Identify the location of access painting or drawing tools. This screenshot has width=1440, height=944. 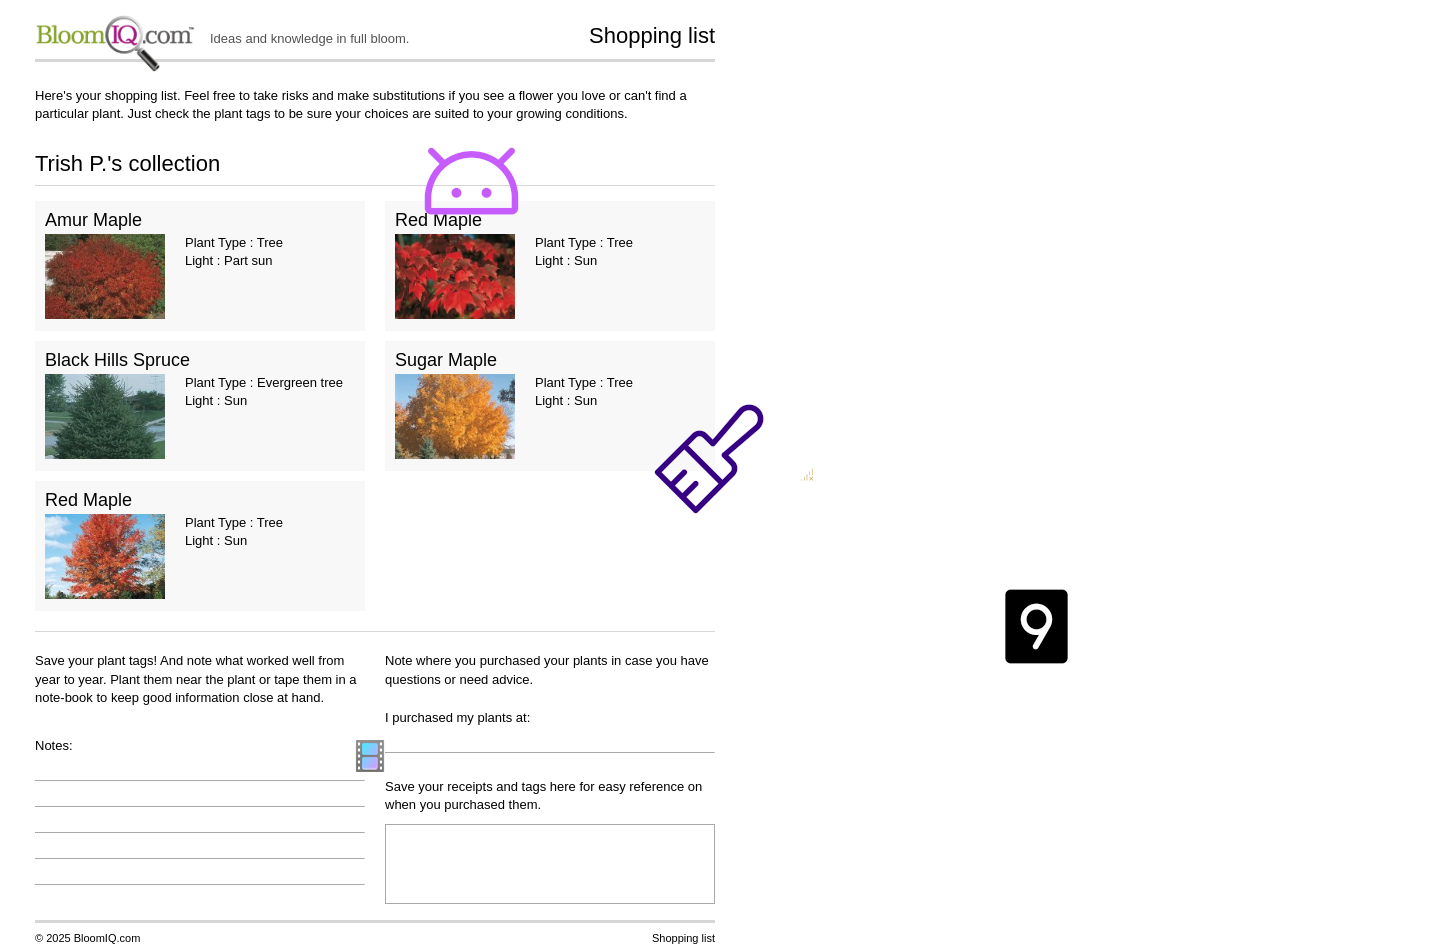
(711, 457).